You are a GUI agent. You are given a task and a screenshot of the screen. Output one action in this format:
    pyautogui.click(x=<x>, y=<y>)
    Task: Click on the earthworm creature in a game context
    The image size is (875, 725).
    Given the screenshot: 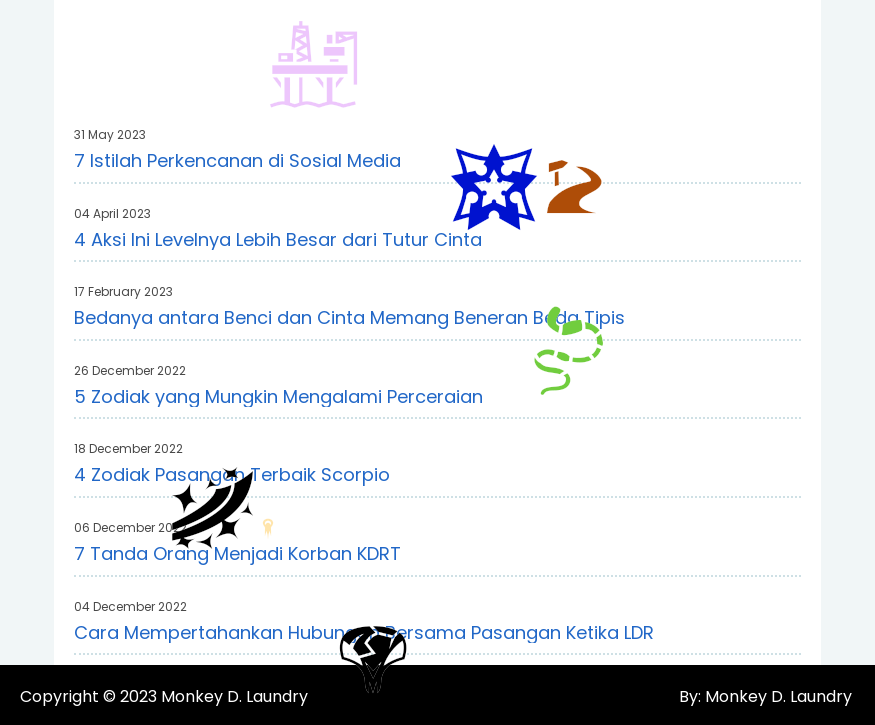 What is the action you would take?
    pyautogui.click(x=567, y=350)
    